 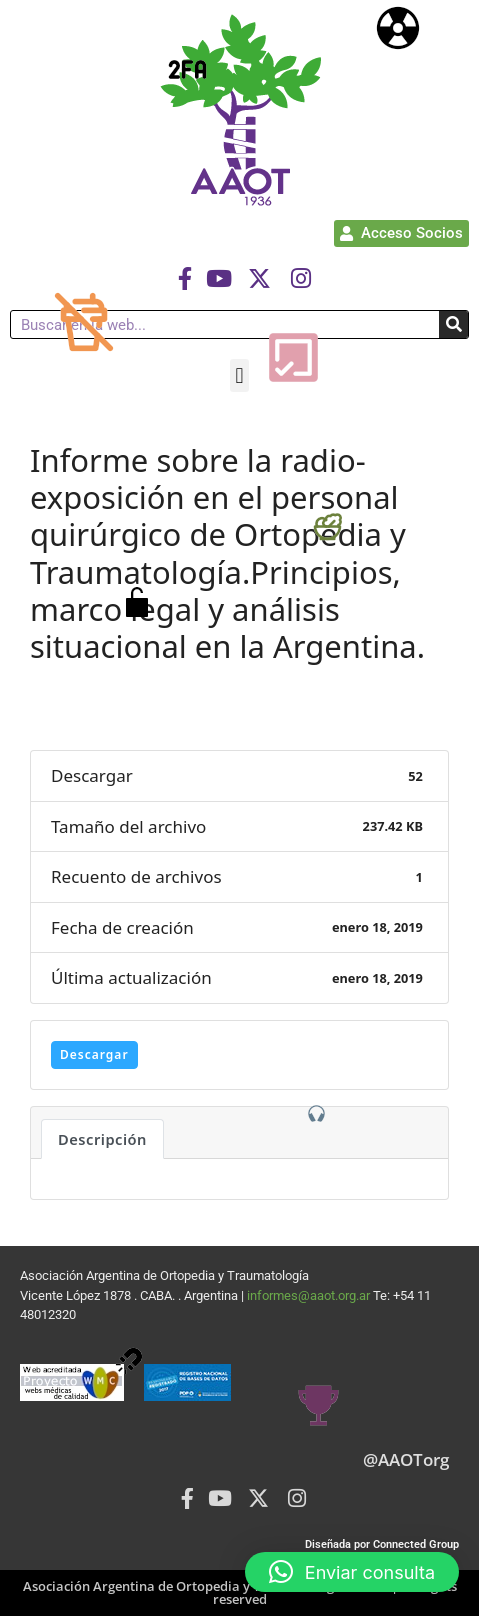 I want to click on indicates hazardous or radioactive content warning, so click(x=398, y=28).